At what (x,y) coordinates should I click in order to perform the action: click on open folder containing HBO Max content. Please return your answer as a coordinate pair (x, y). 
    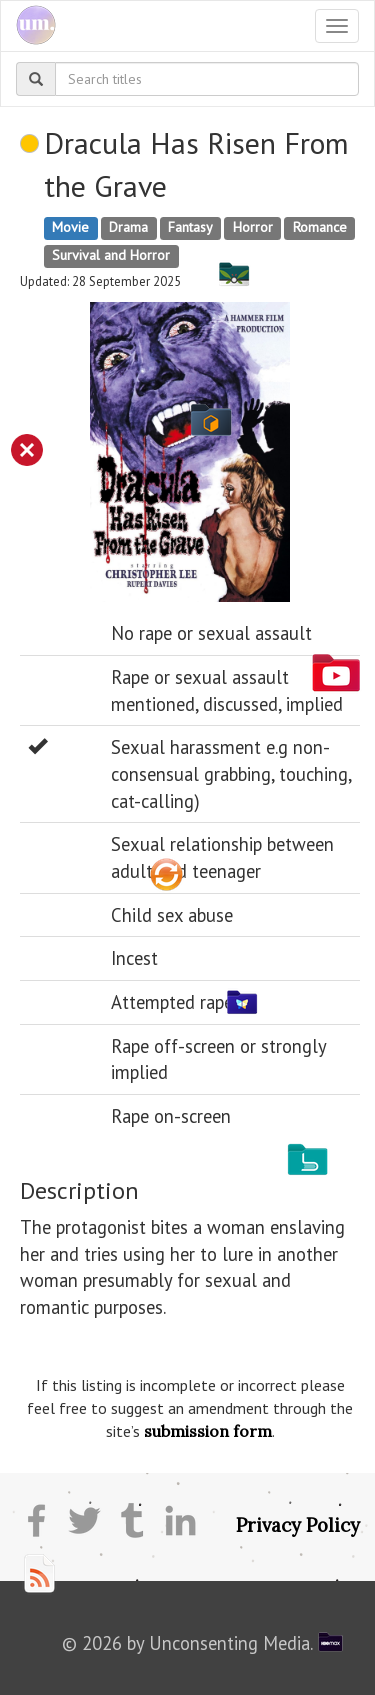
    Looking at the image, I should click on (330, 1642).